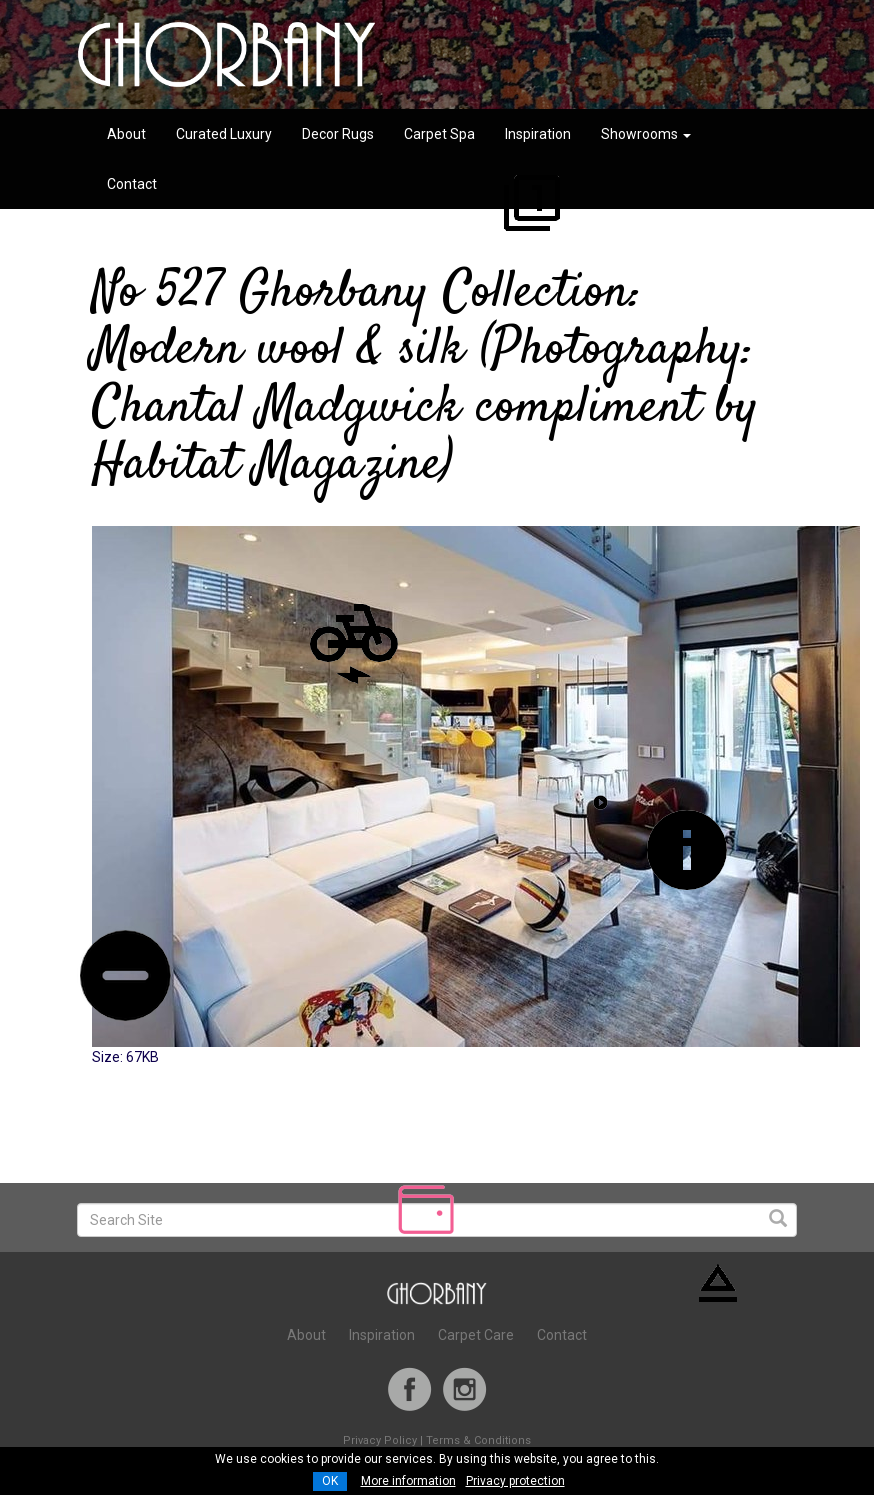 The width and height of the screenshot is (874, 1495). What do you see at coordinates (425, 1212) in the screenshot?
I see `access your wallet or payment methods` at bounding box center [425, 1212].